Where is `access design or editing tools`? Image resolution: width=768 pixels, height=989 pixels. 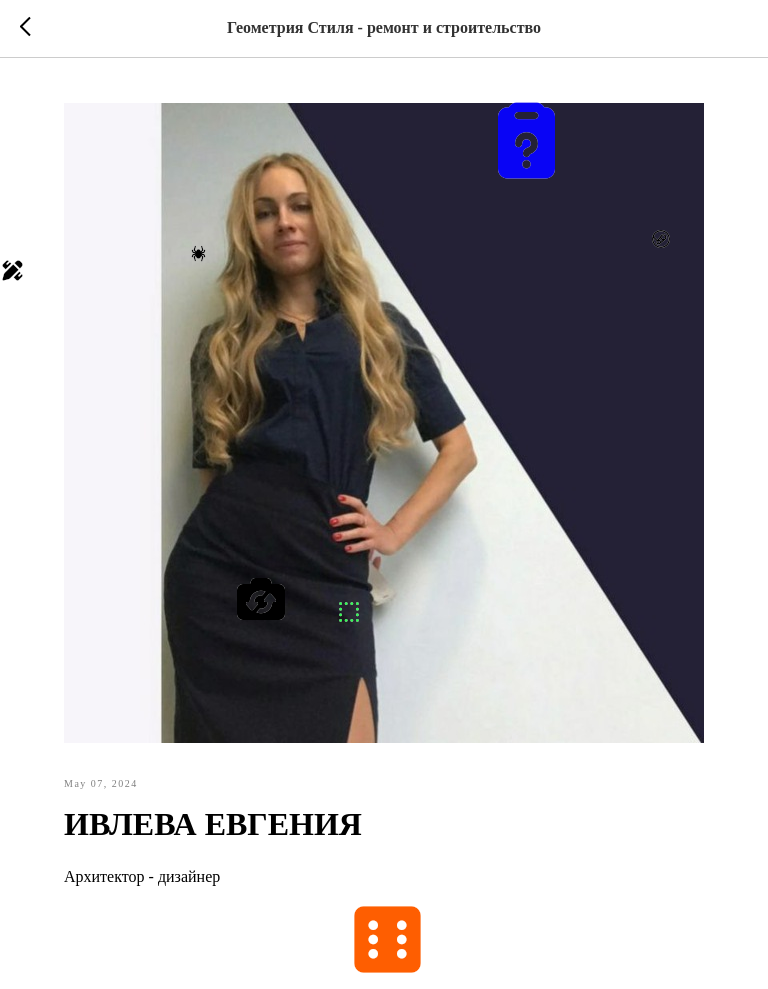 access design or editing tools is located at coordinates (12, 270).